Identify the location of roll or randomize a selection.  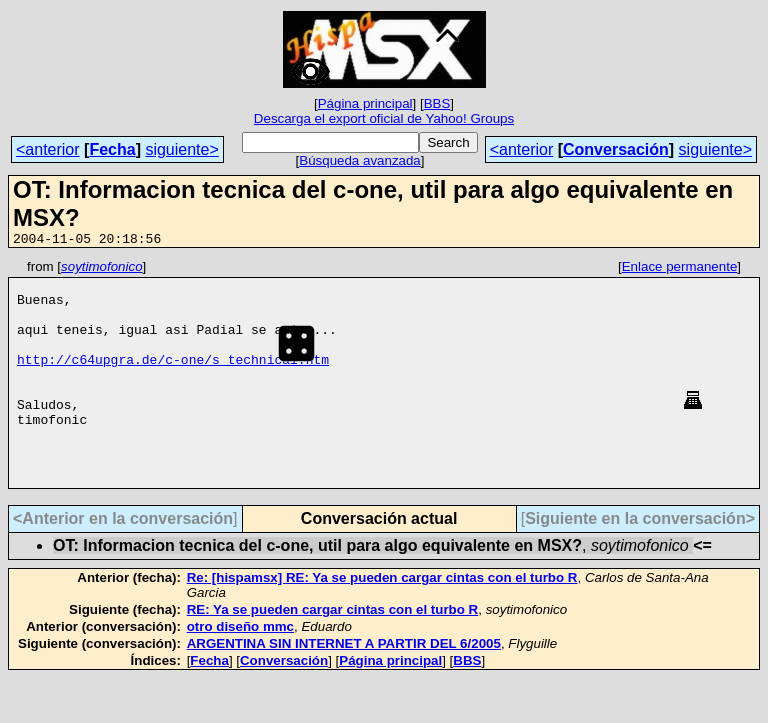
(296, 343).